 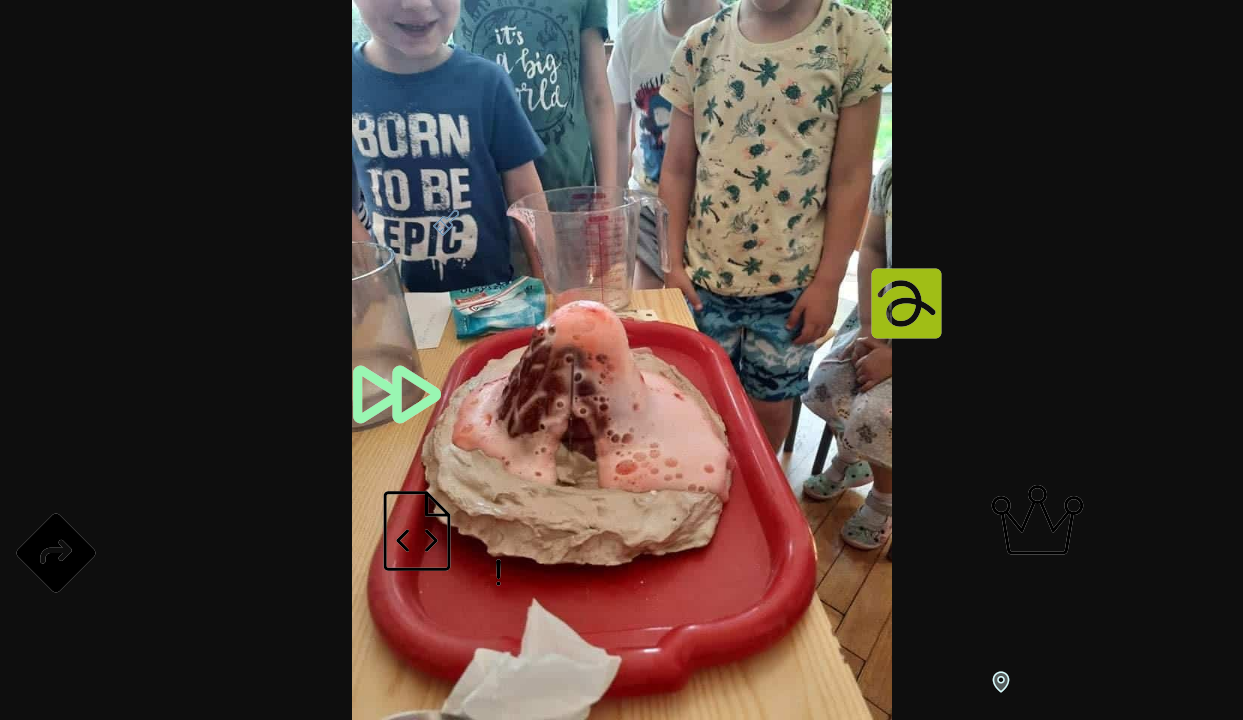 What do you see at coordinates (417, 531) in the screenshot?
I see `view source code file` at bounding box center [417, 531].